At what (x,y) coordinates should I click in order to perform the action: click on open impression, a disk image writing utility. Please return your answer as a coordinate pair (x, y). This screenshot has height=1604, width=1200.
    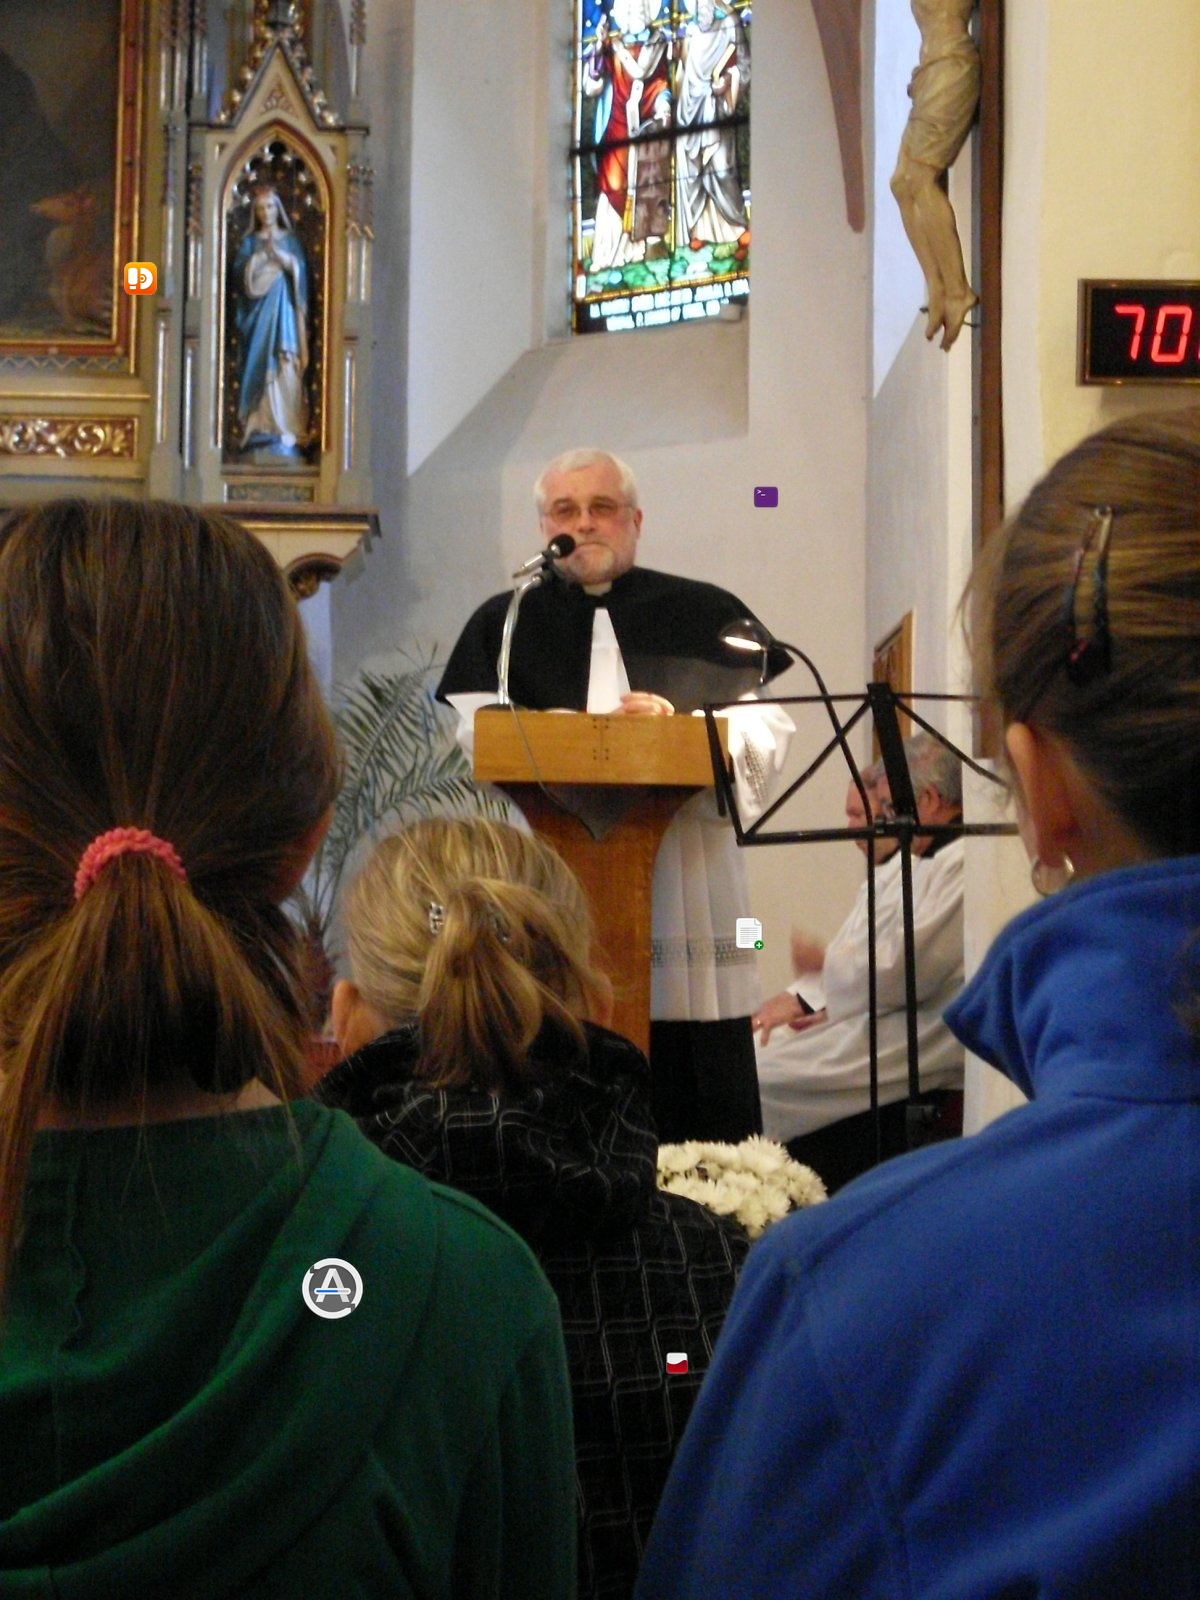
    Looking at the image, I should click on (140, 278).